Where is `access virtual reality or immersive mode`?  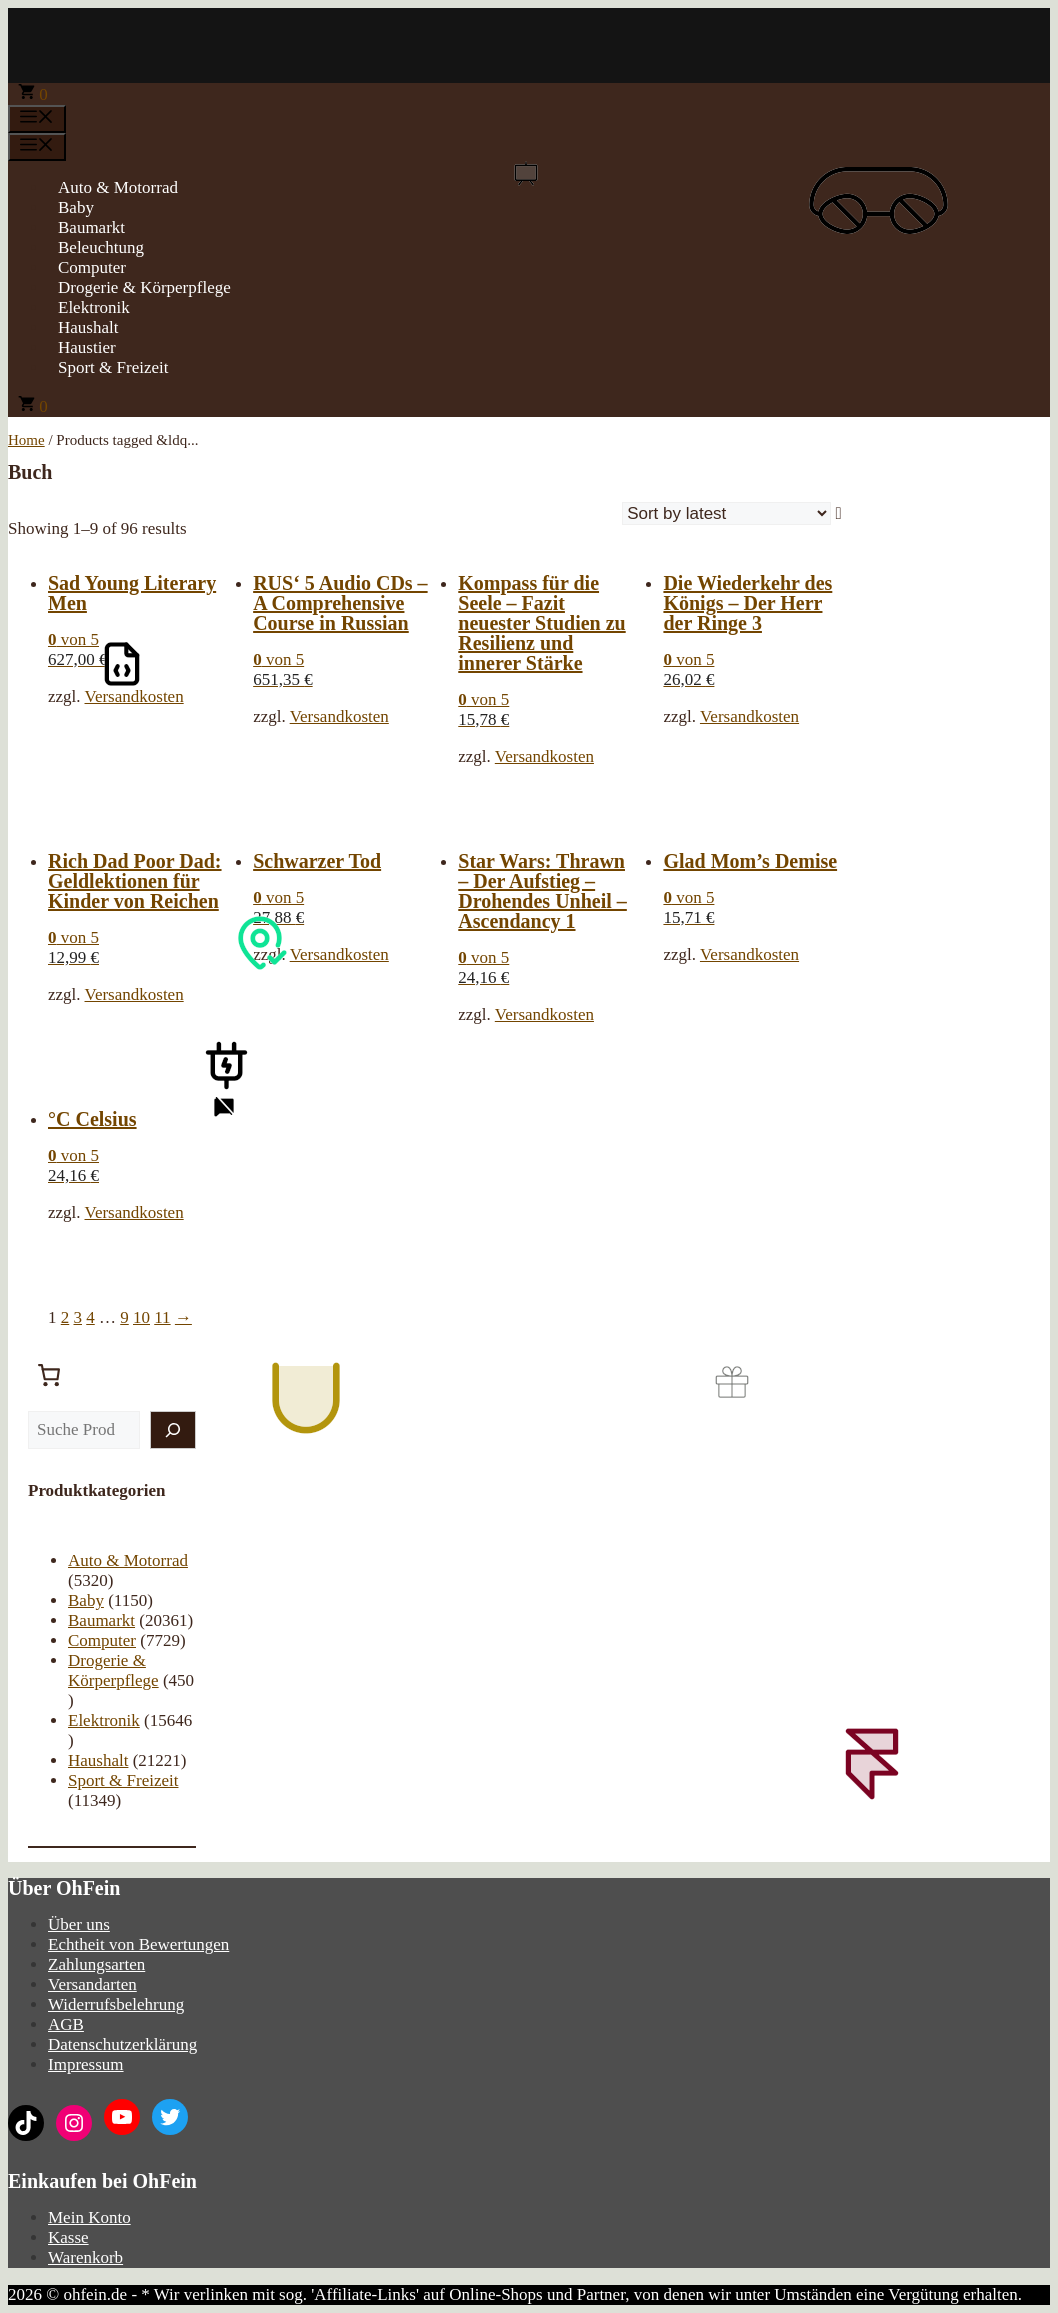
access virtual reality or immersive mode is located at coordinates (878, 200).